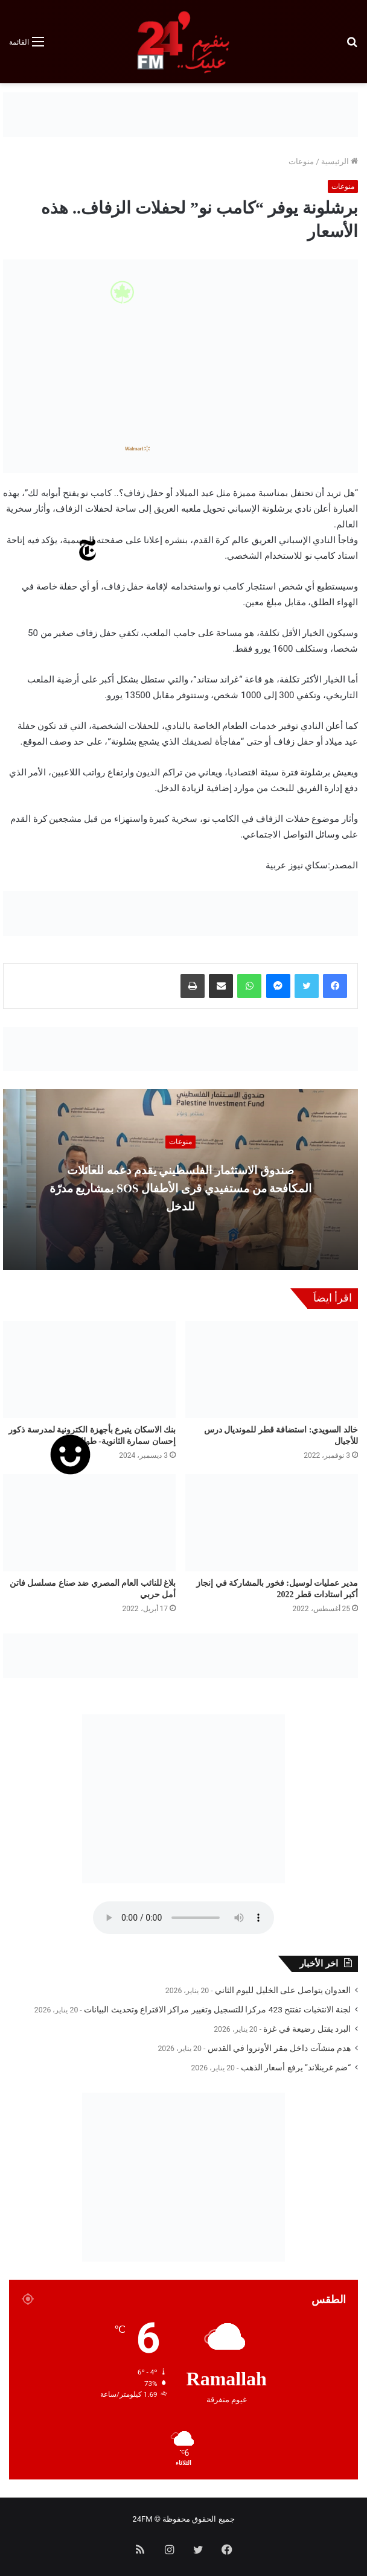 The width and height of the screenshot is (367, 2576). I want to click on open the Walmart app, so click(137, 448).